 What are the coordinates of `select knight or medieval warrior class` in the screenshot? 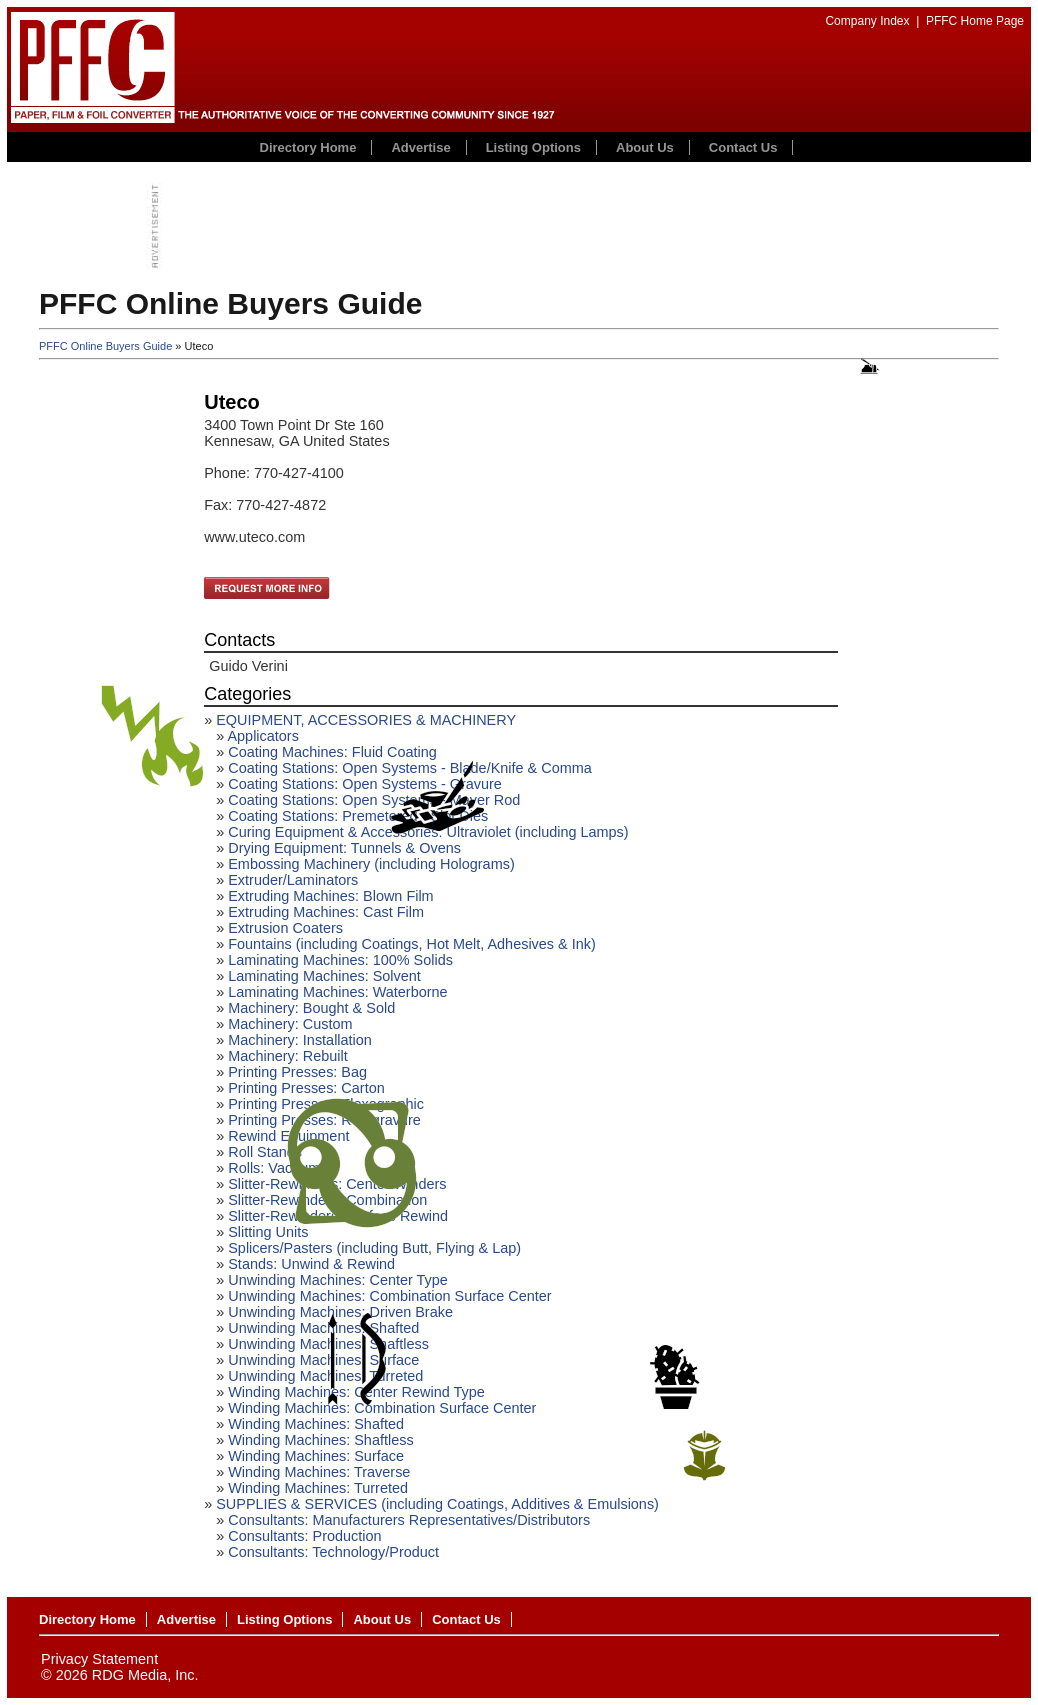 It's located at (704, 1455).